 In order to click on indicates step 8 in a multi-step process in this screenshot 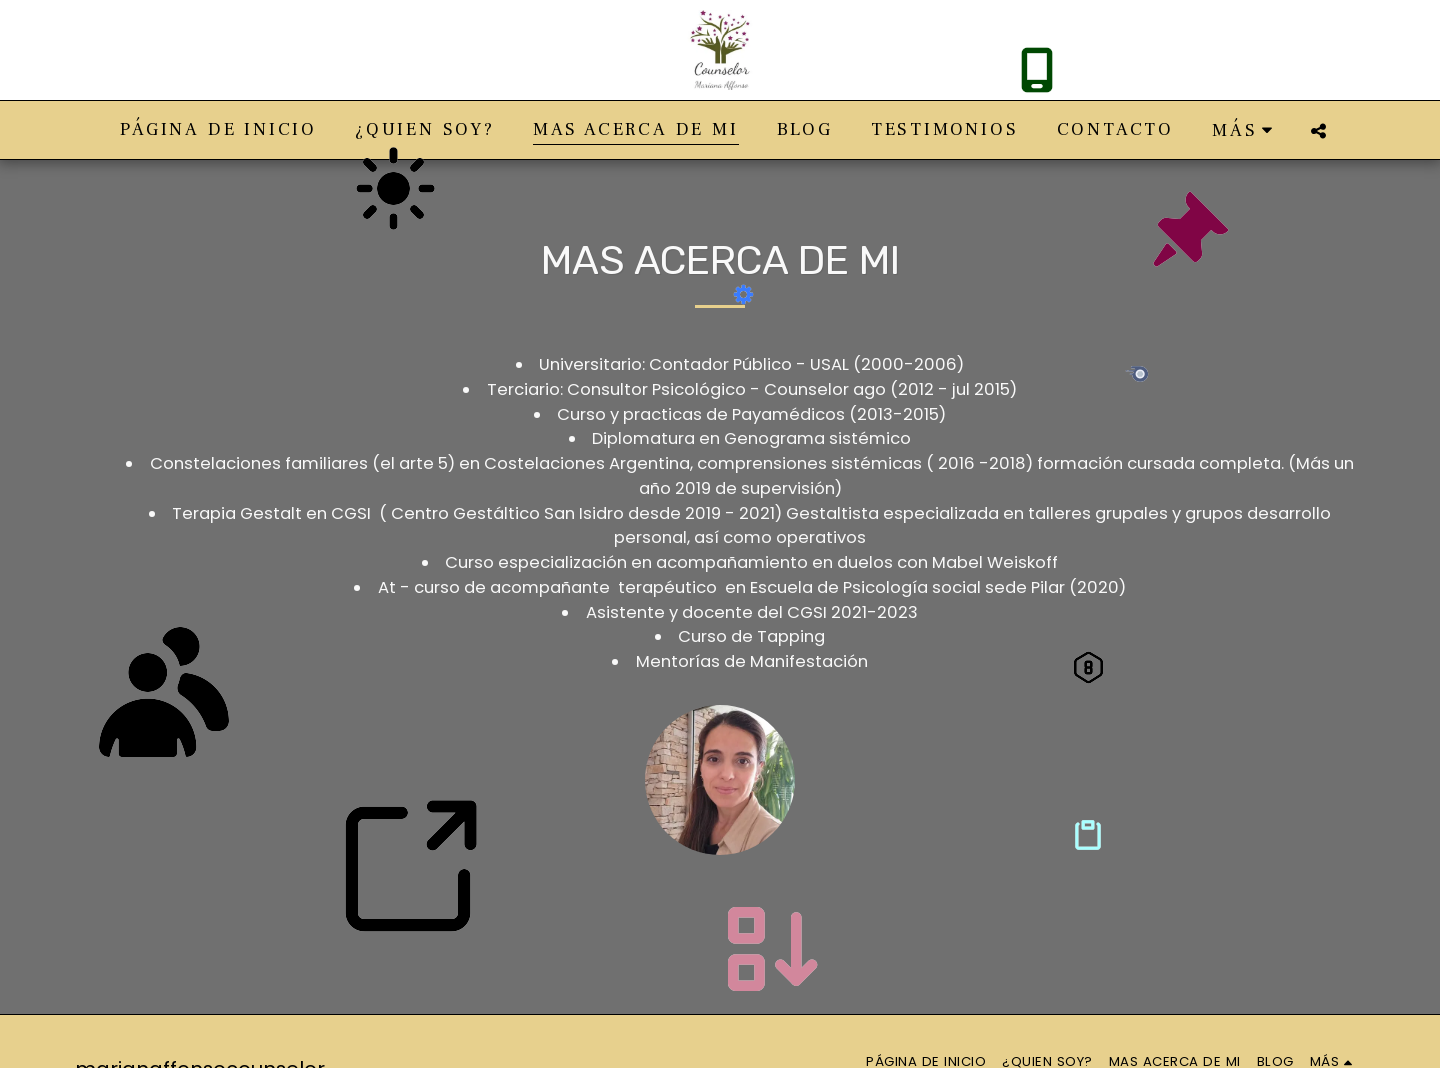, I will do `click(1088, 667)`.